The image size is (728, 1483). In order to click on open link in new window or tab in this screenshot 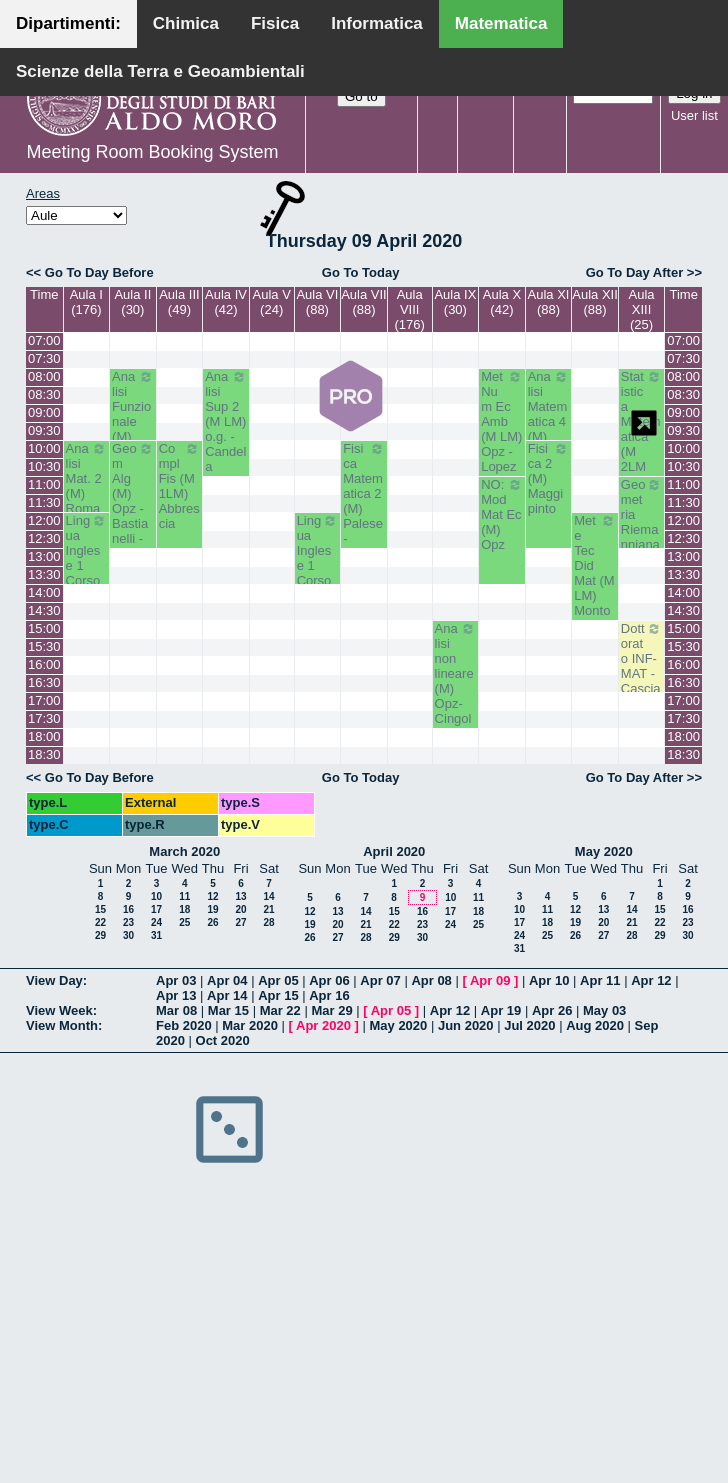, I will do `click(644, 423)`.